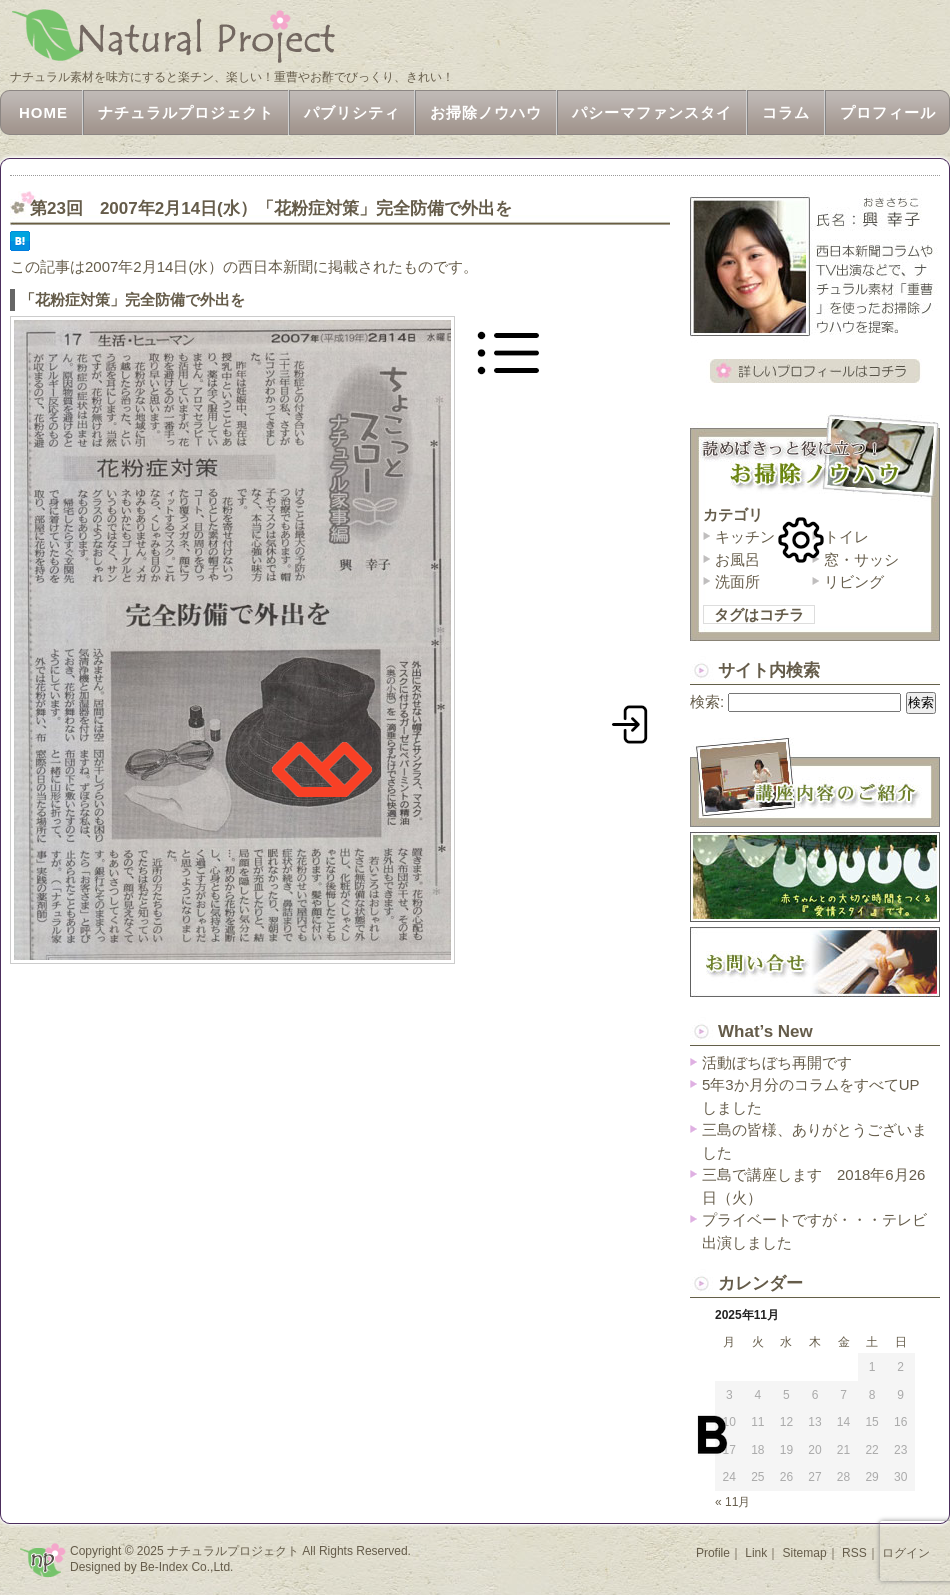 This screenshot has height=1595, width=950. What do you see at coordinates (801, 540) in the screenshot?
I see `access settings or preferences` at bounding box center [801, 540].